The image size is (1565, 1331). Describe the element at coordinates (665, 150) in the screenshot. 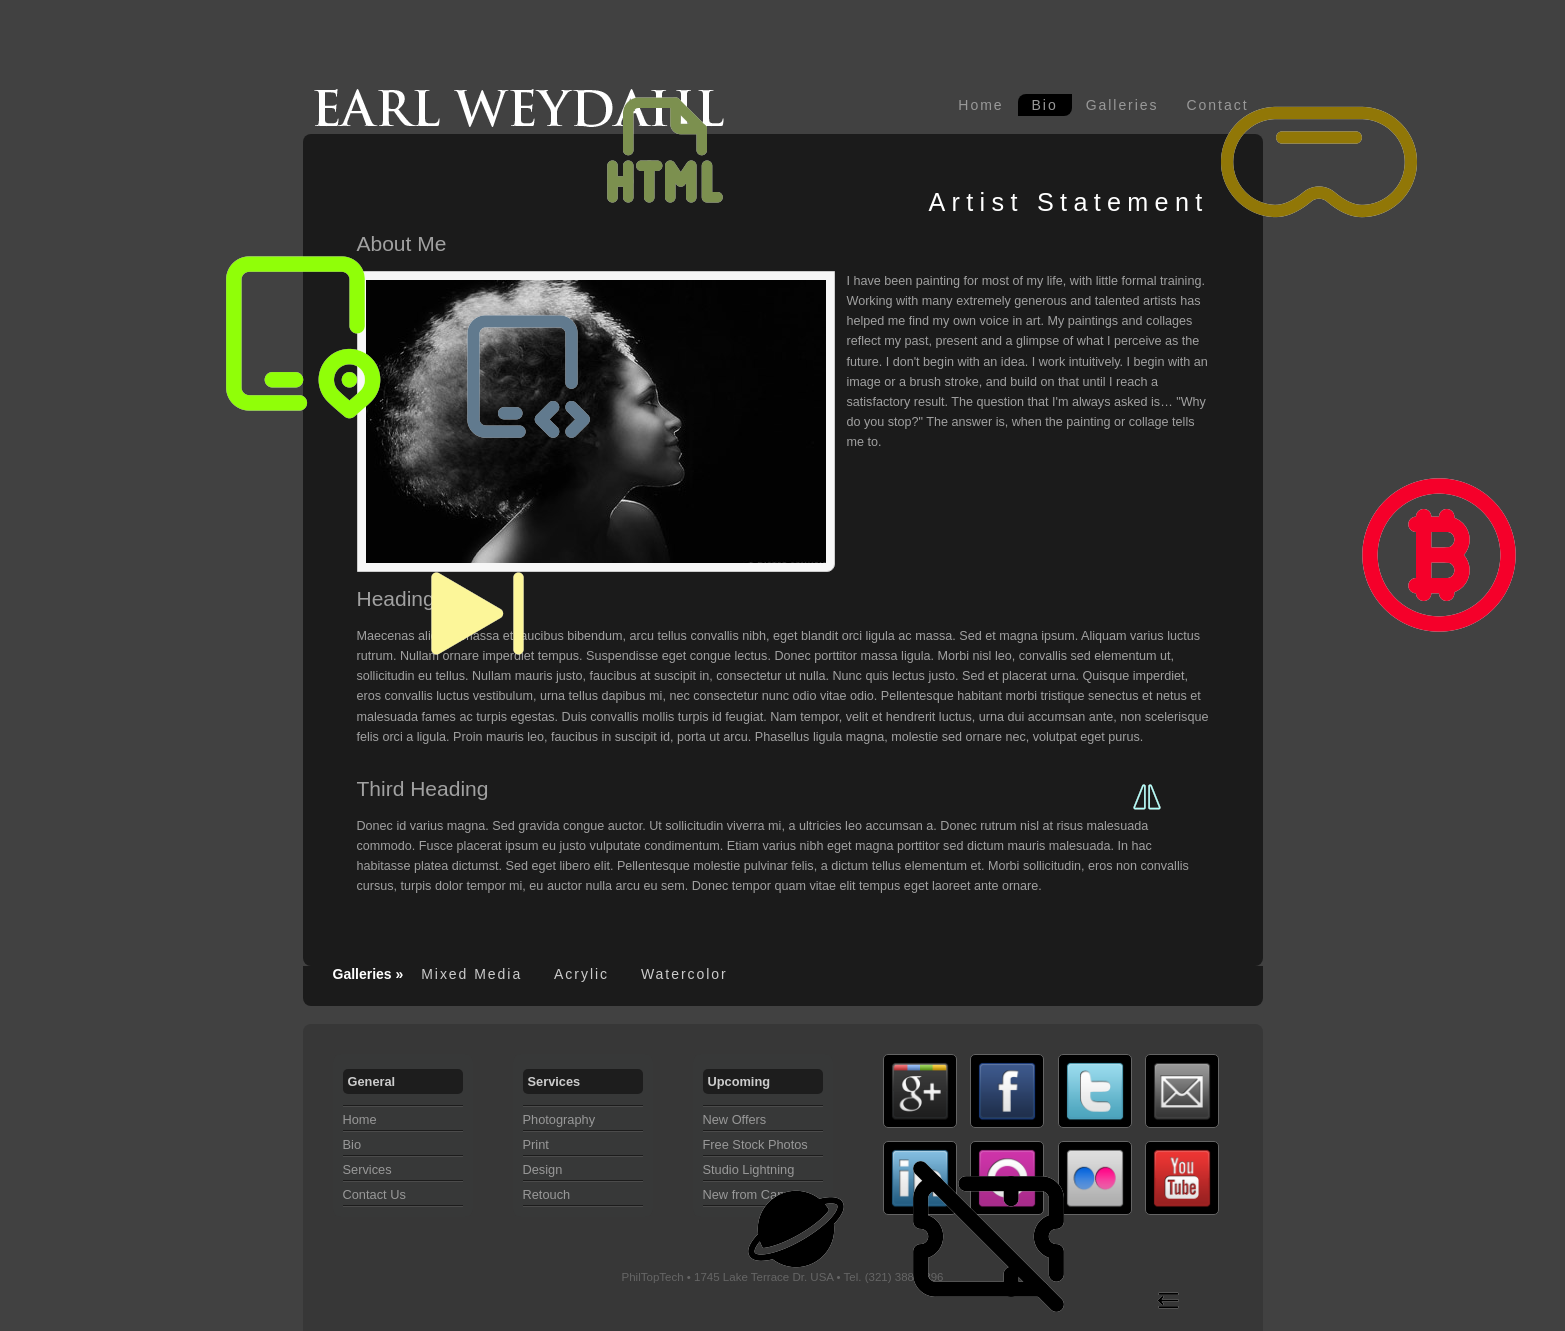

I see `indicates an HTML file type` at that location.